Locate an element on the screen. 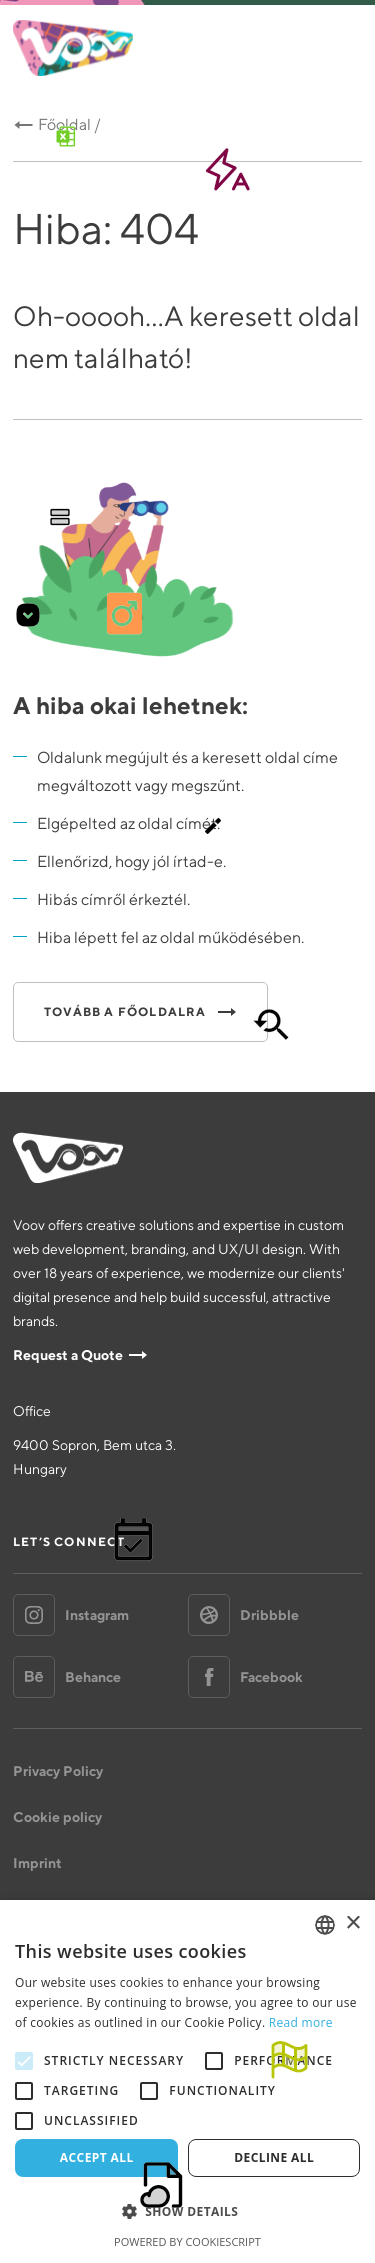 The height and width of the screenshot is (2263, 375). access cloud-stored files is located at coordinates (163, 2185).